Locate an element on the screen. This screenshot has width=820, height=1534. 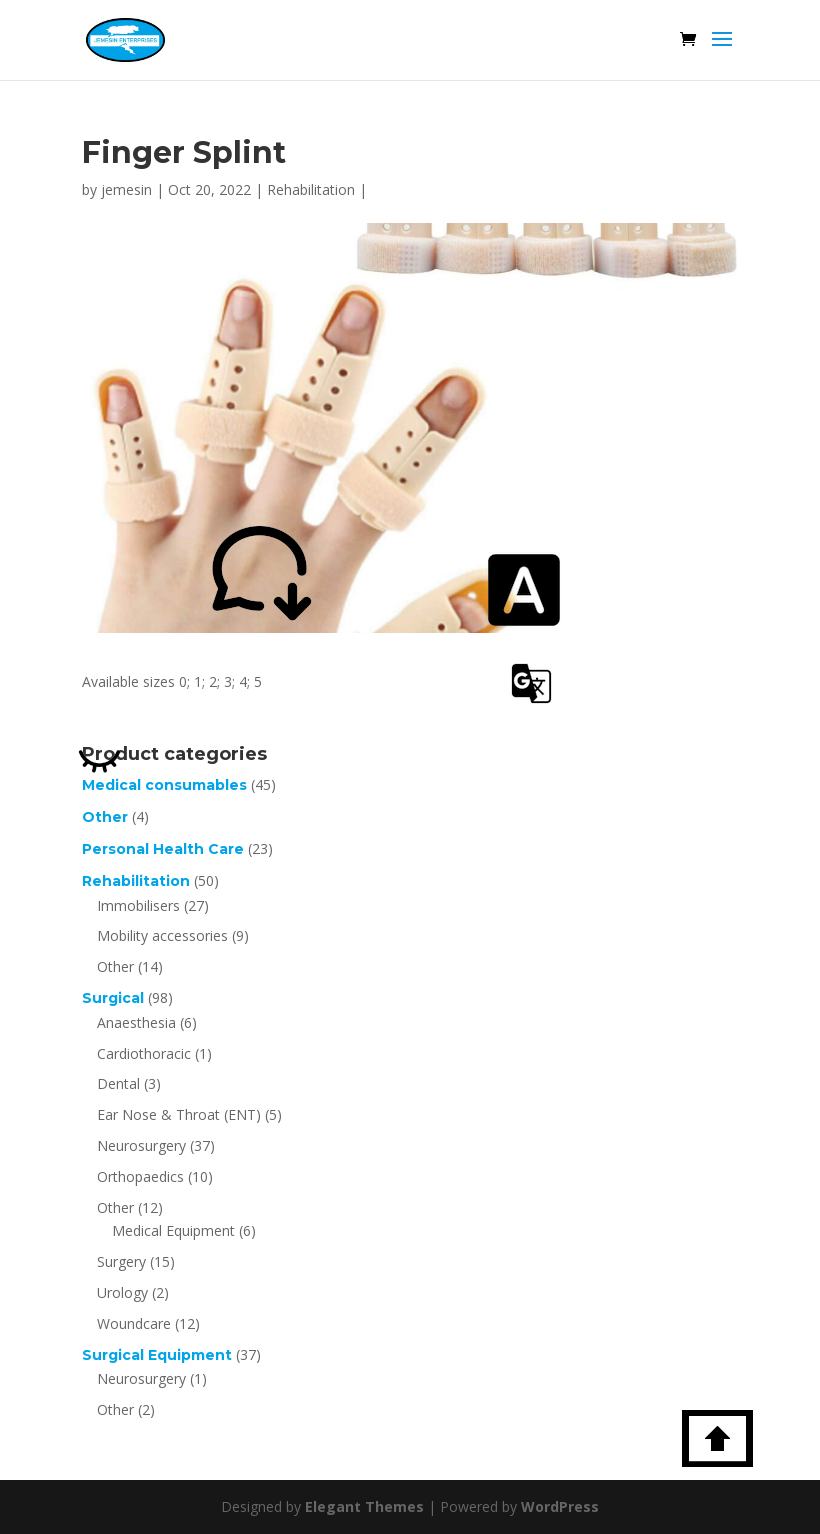
present to all or share screen is located at coordinates (717, 1438).